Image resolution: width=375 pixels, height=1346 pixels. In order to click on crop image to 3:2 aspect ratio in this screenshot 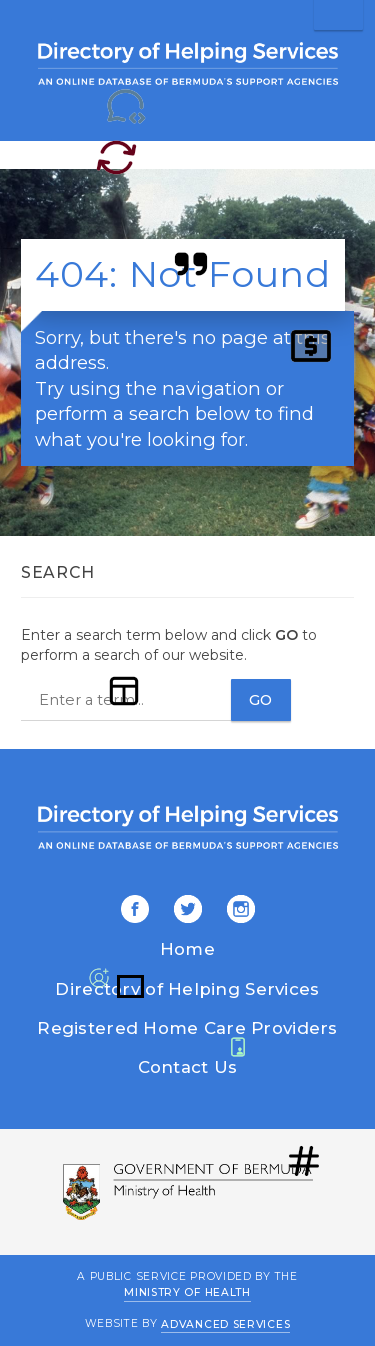, I will do `click(130, 986)`.